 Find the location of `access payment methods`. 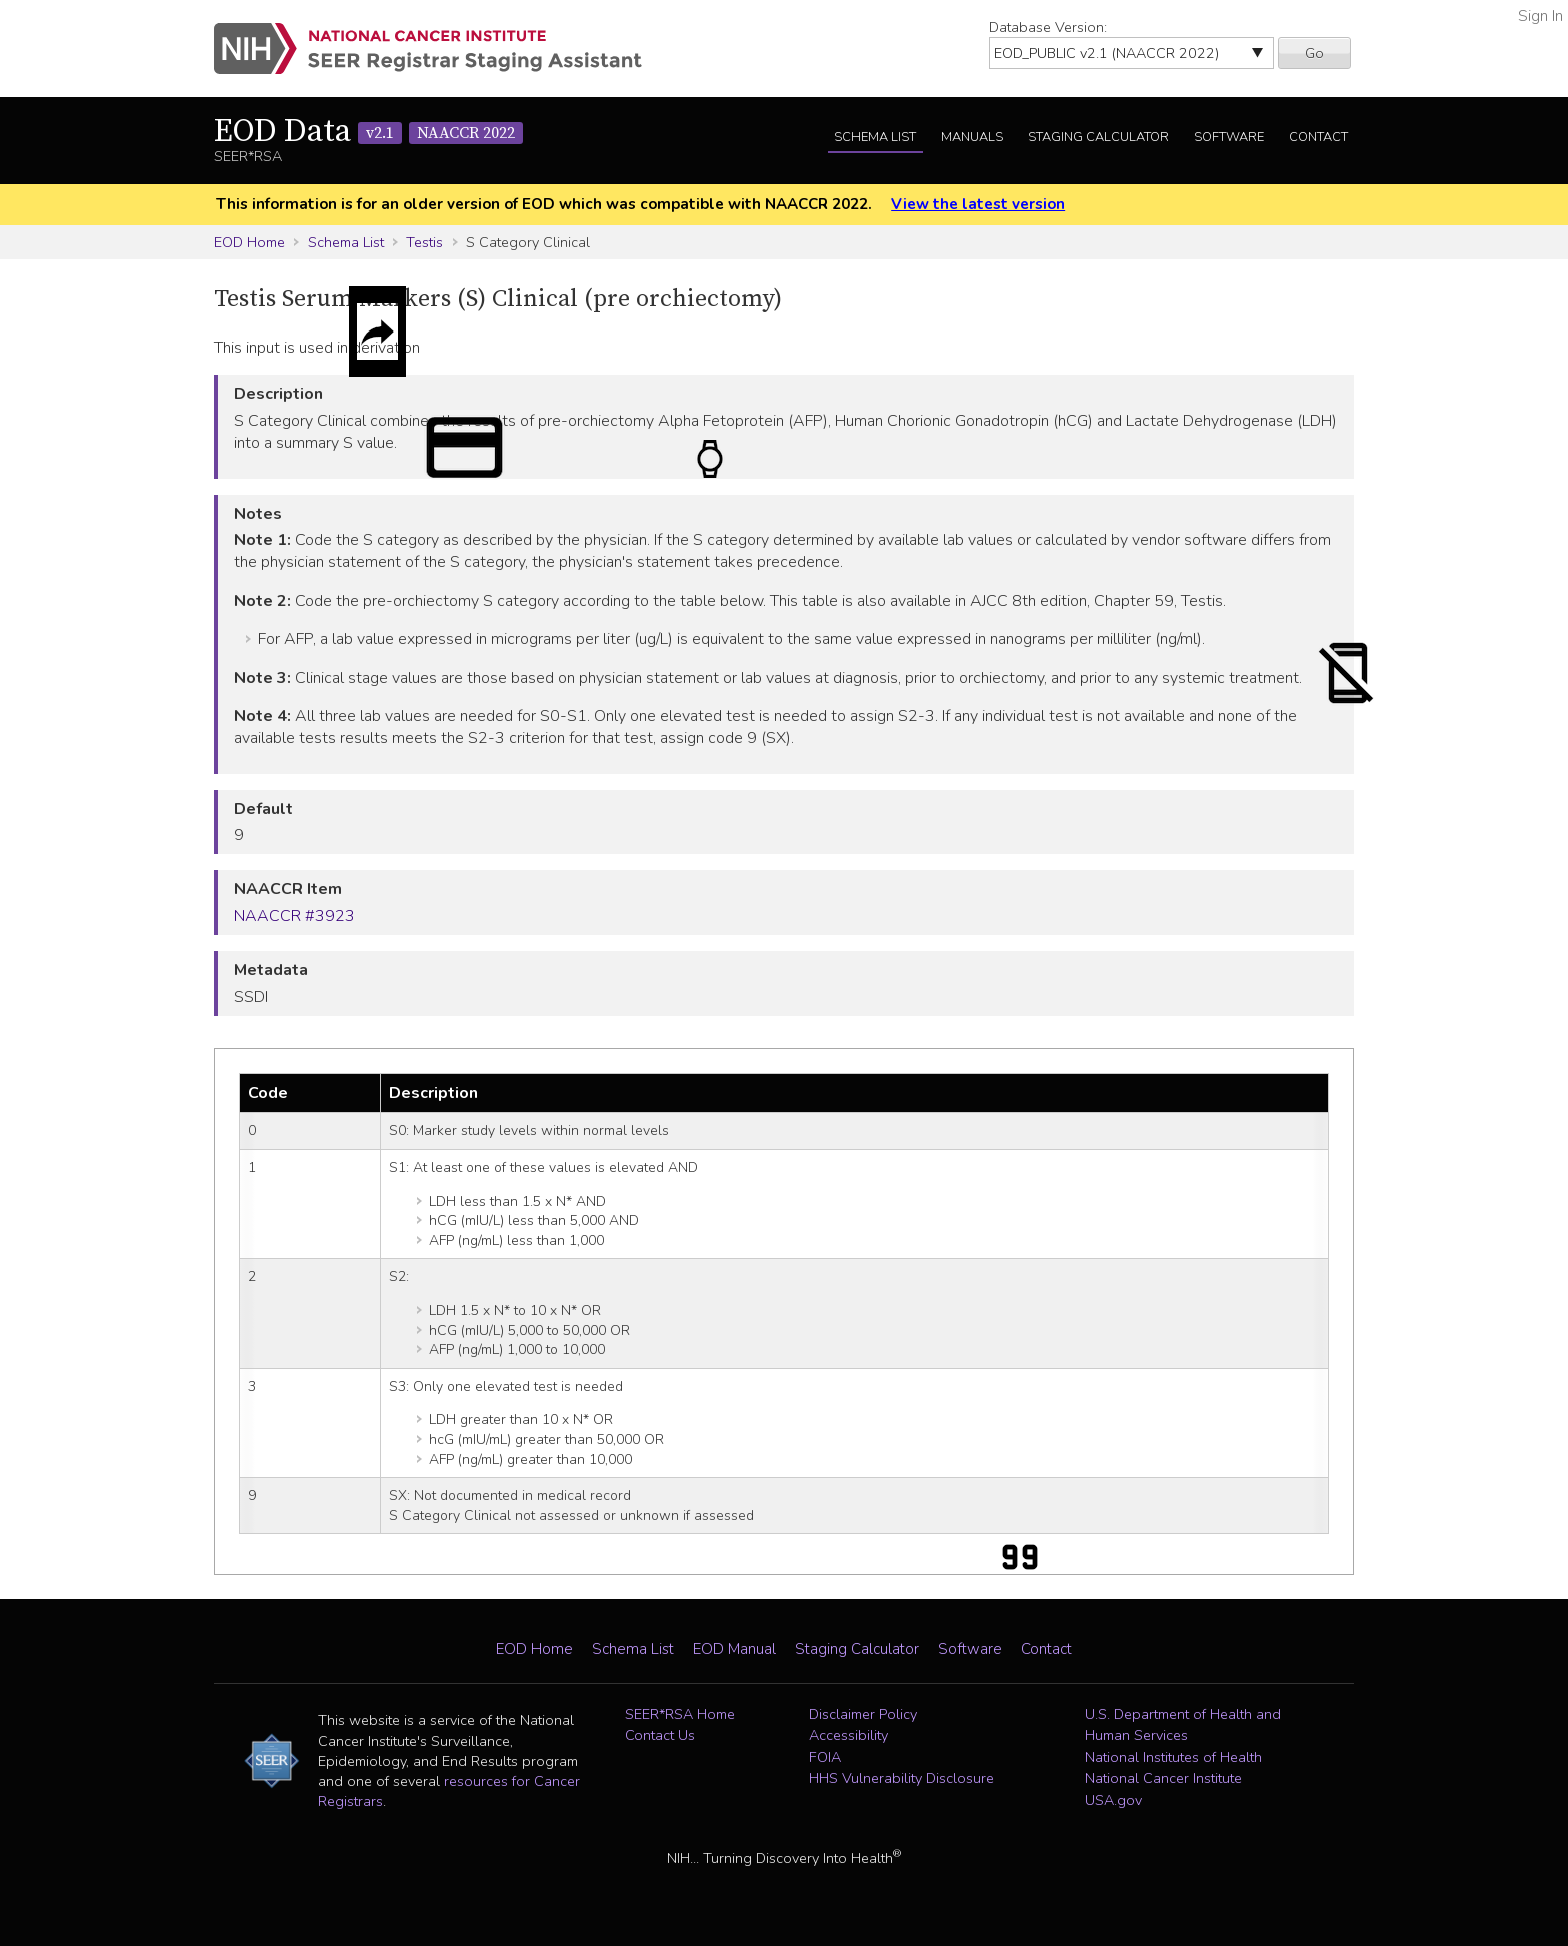

access payment methods is located at coordinates (464, 447).